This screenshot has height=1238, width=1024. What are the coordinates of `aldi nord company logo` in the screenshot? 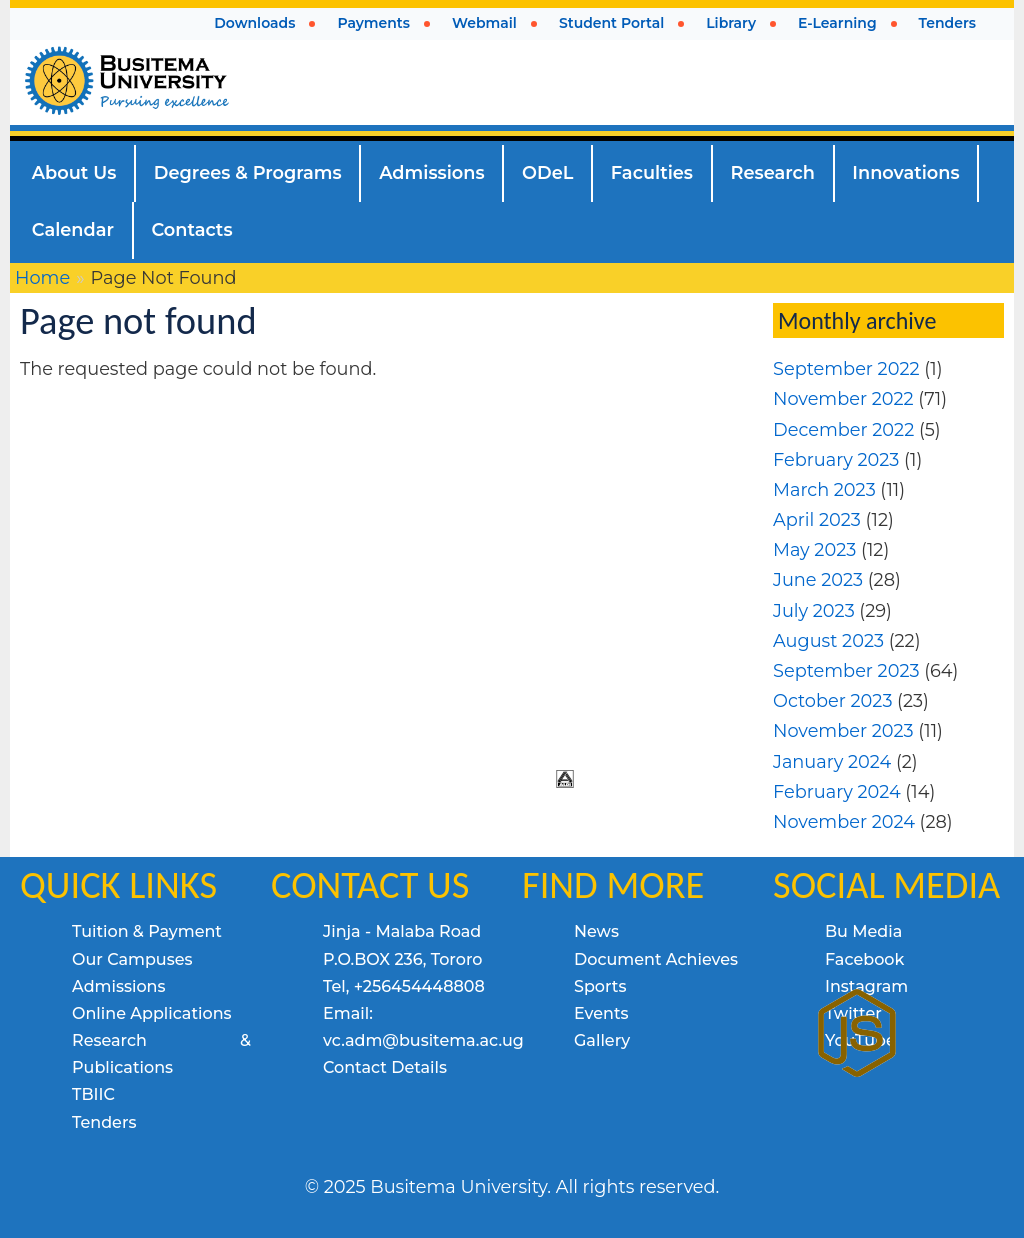 It's located at (565, 779).